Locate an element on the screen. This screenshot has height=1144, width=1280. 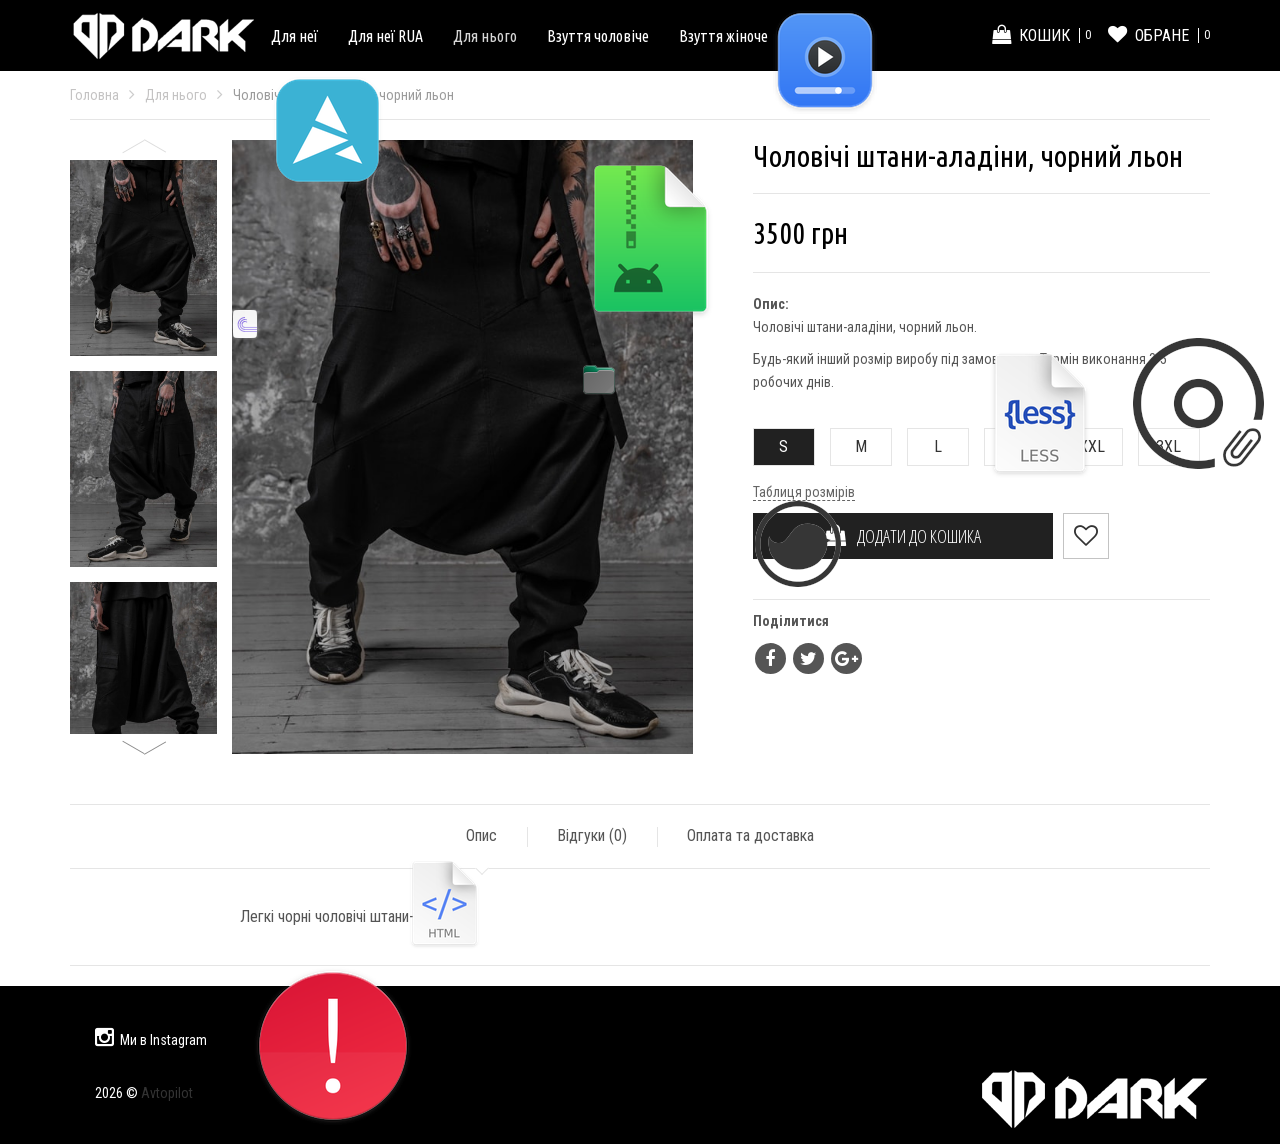
open multimedia playback settings is located at coordinates (825, 62).